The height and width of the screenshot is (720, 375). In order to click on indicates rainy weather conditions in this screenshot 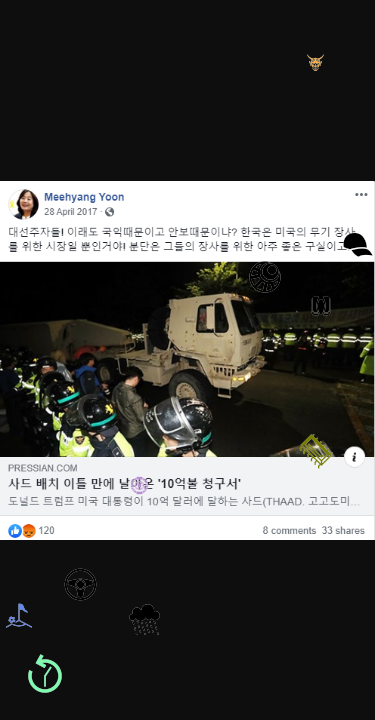, I will do `click(144, 619)`.